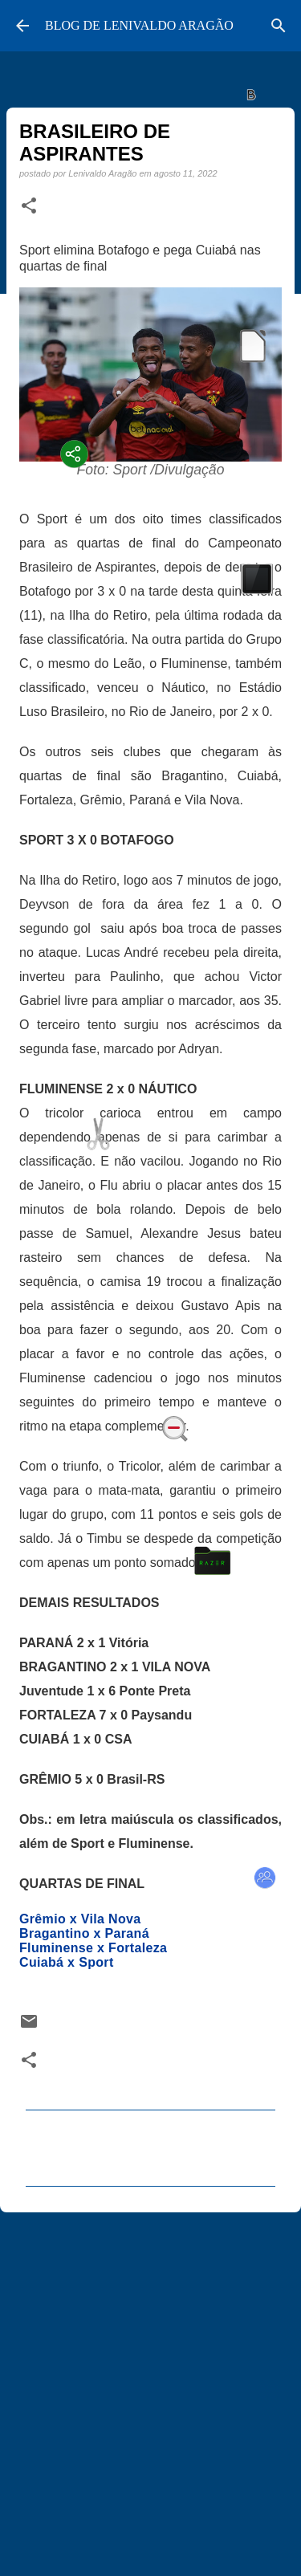  Describe the element at coordinates (175, 1429) in the screenshot. I see `zoom out of the current view` at that location.